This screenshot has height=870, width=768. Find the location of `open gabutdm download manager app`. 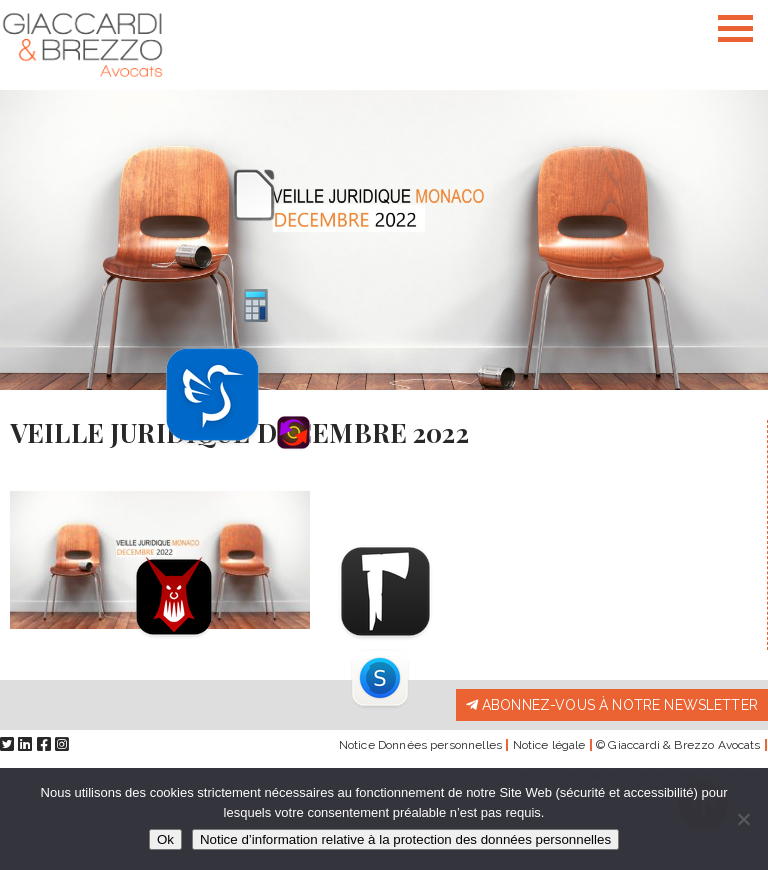

open gabutdm download manager app is located at coordinates (293, 432).